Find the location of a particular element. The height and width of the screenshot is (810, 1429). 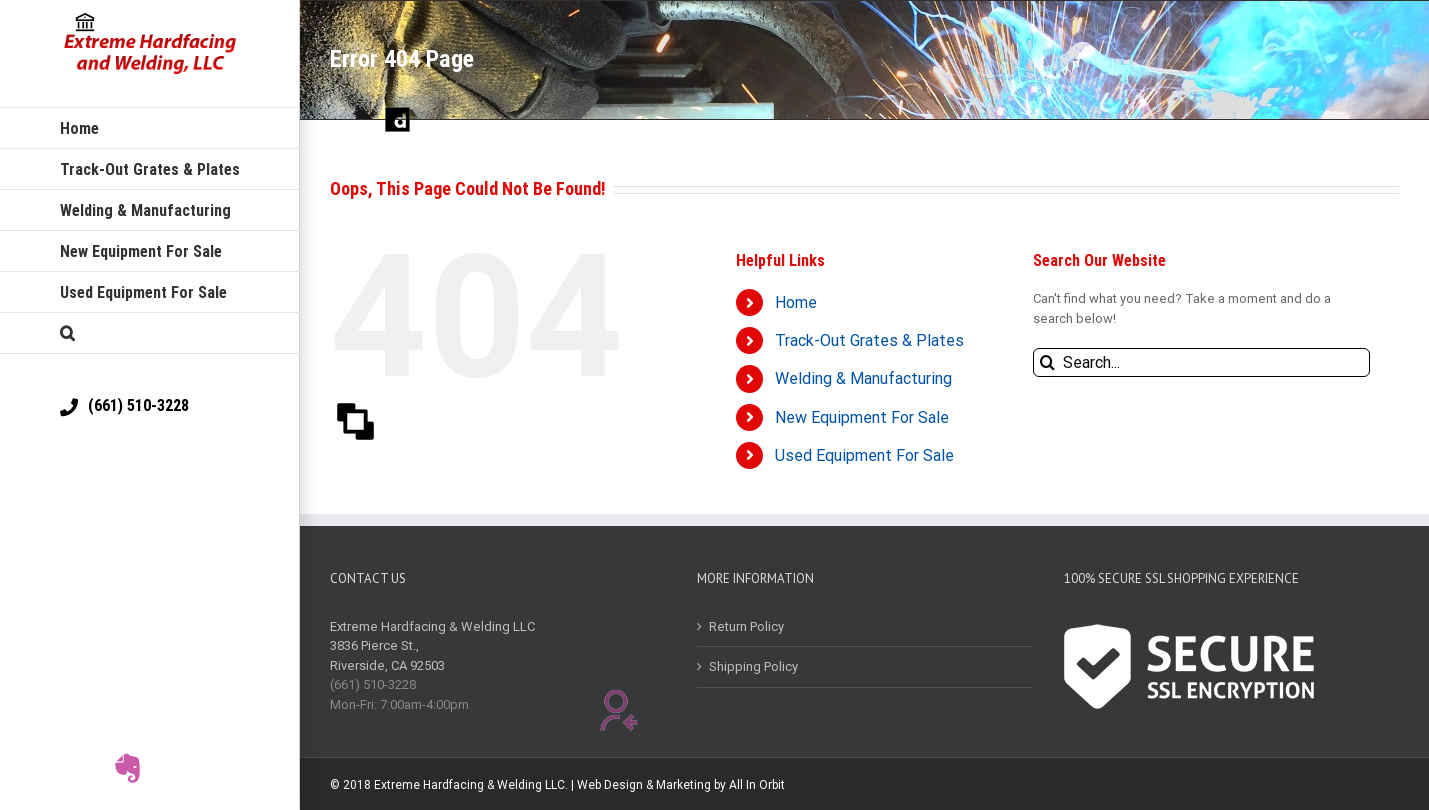

open the dailymotion app is located at coordinates (397, 119).